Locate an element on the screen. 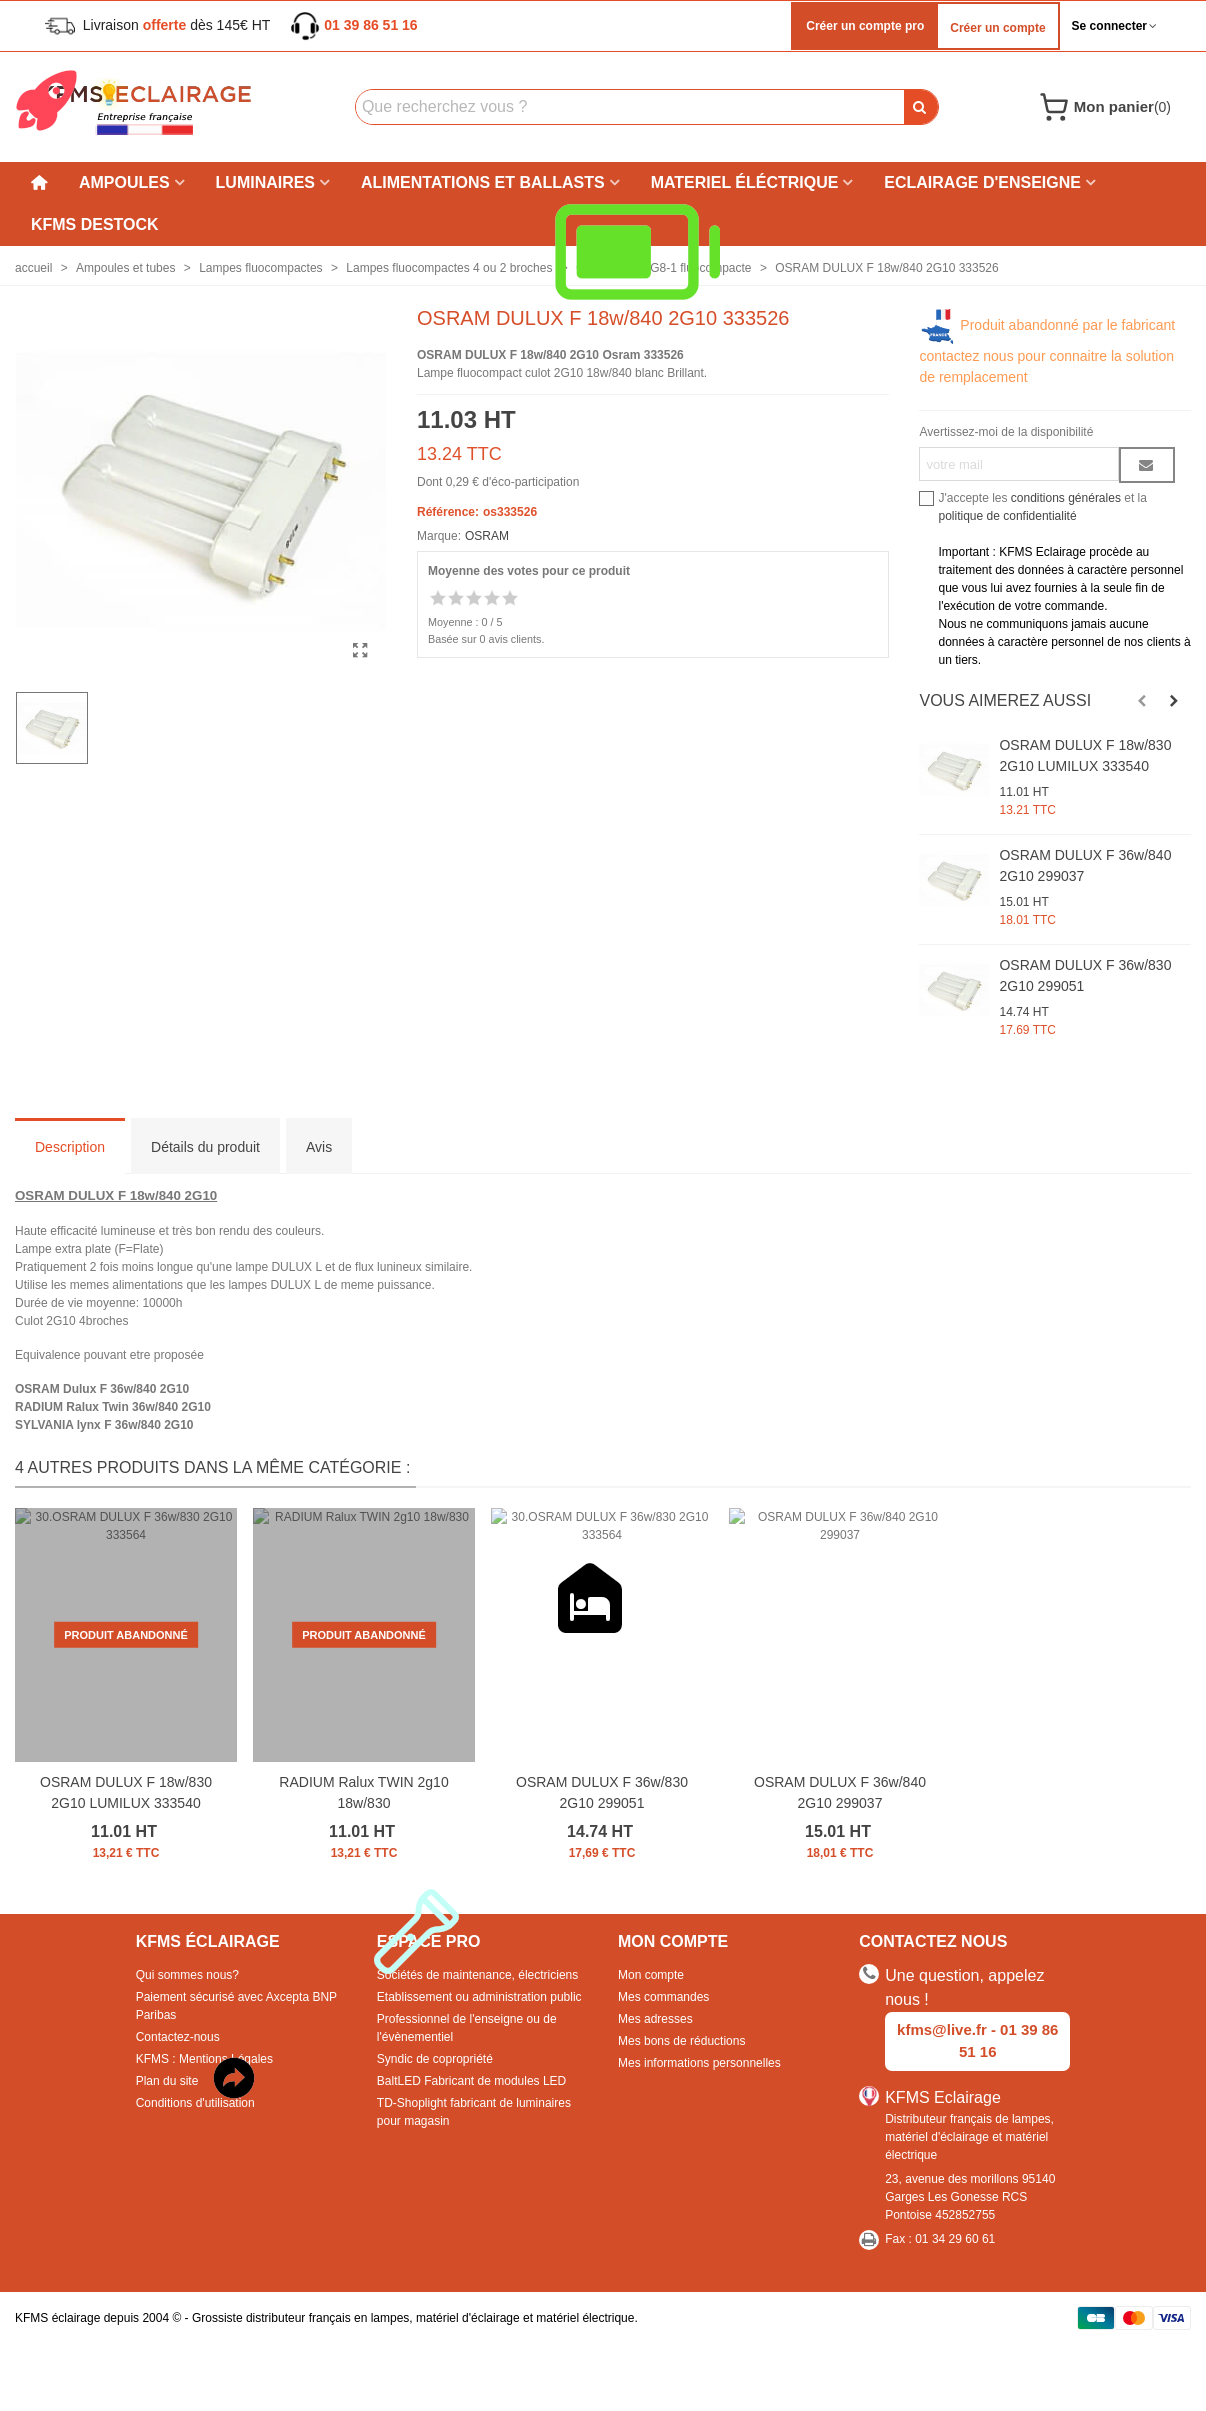 This screenshot has height=2411, width=1206. launch or deploy an application is located at coordinates (46, 100).